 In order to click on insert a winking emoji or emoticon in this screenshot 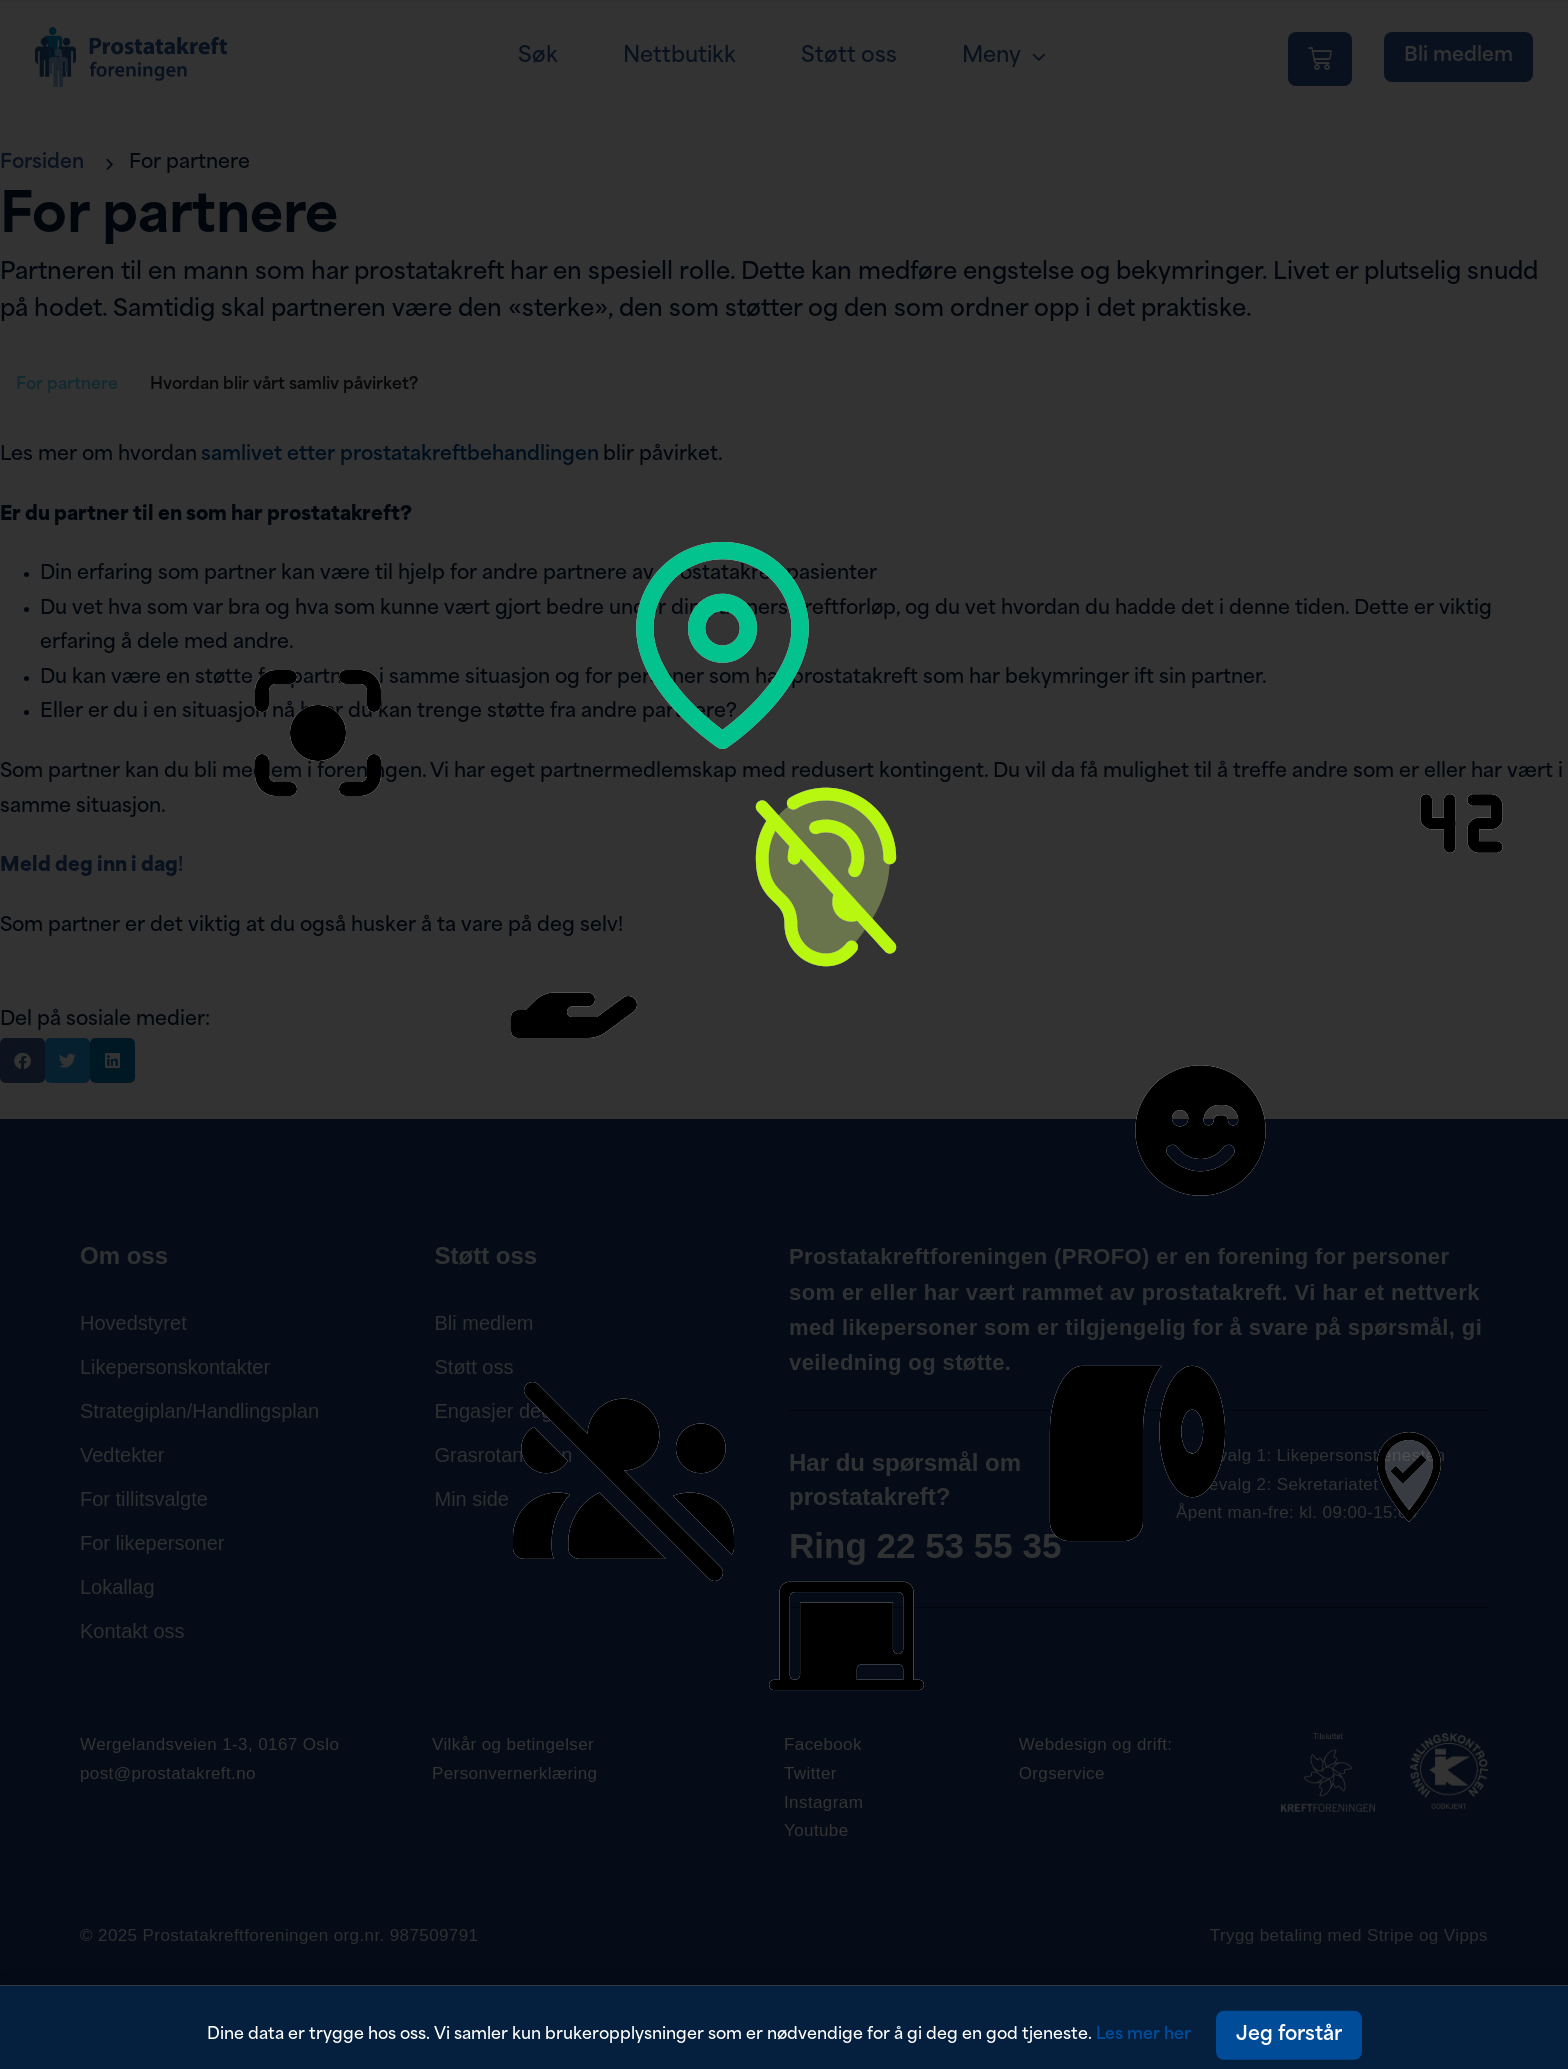, I will do `click(1200, 1130)`.